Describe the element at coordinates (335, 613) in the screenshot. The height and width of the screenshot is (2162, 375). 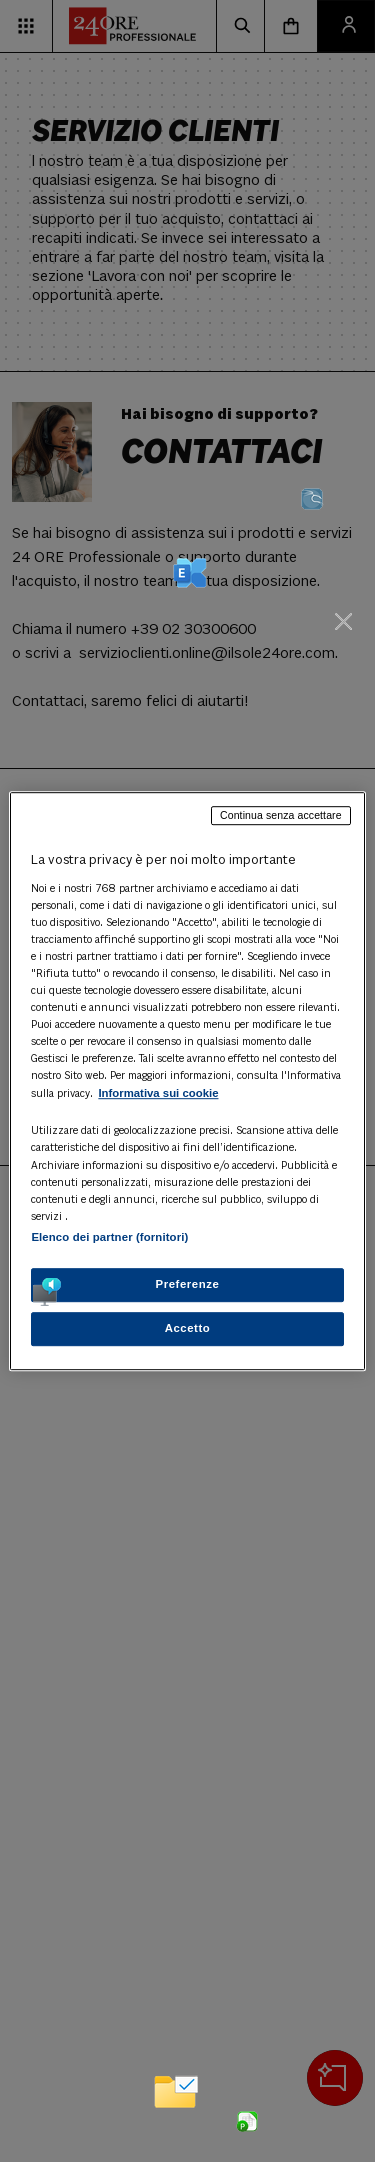
I see `delete or remove an item` at that location.